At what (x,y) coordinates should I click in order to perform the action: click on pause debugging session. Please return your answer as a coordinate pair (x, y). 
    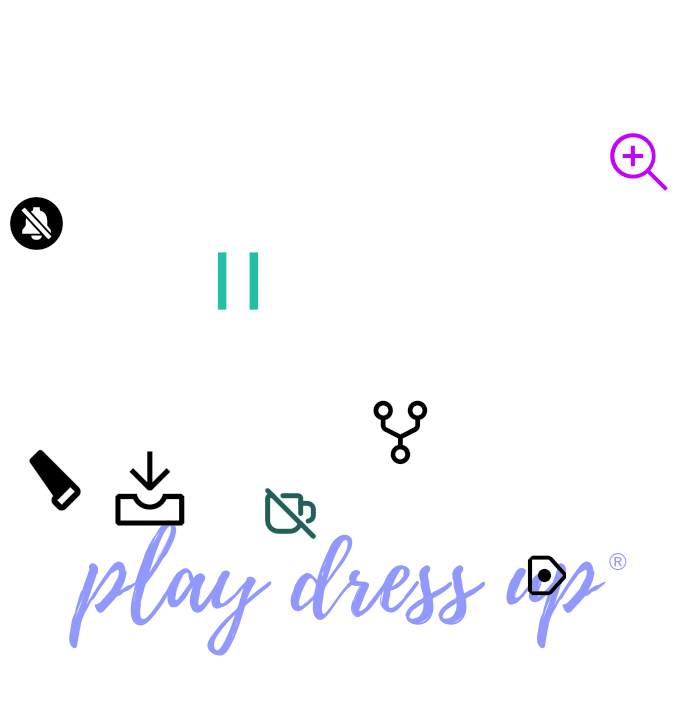
    Looking at the image, I should click on (238, 281).